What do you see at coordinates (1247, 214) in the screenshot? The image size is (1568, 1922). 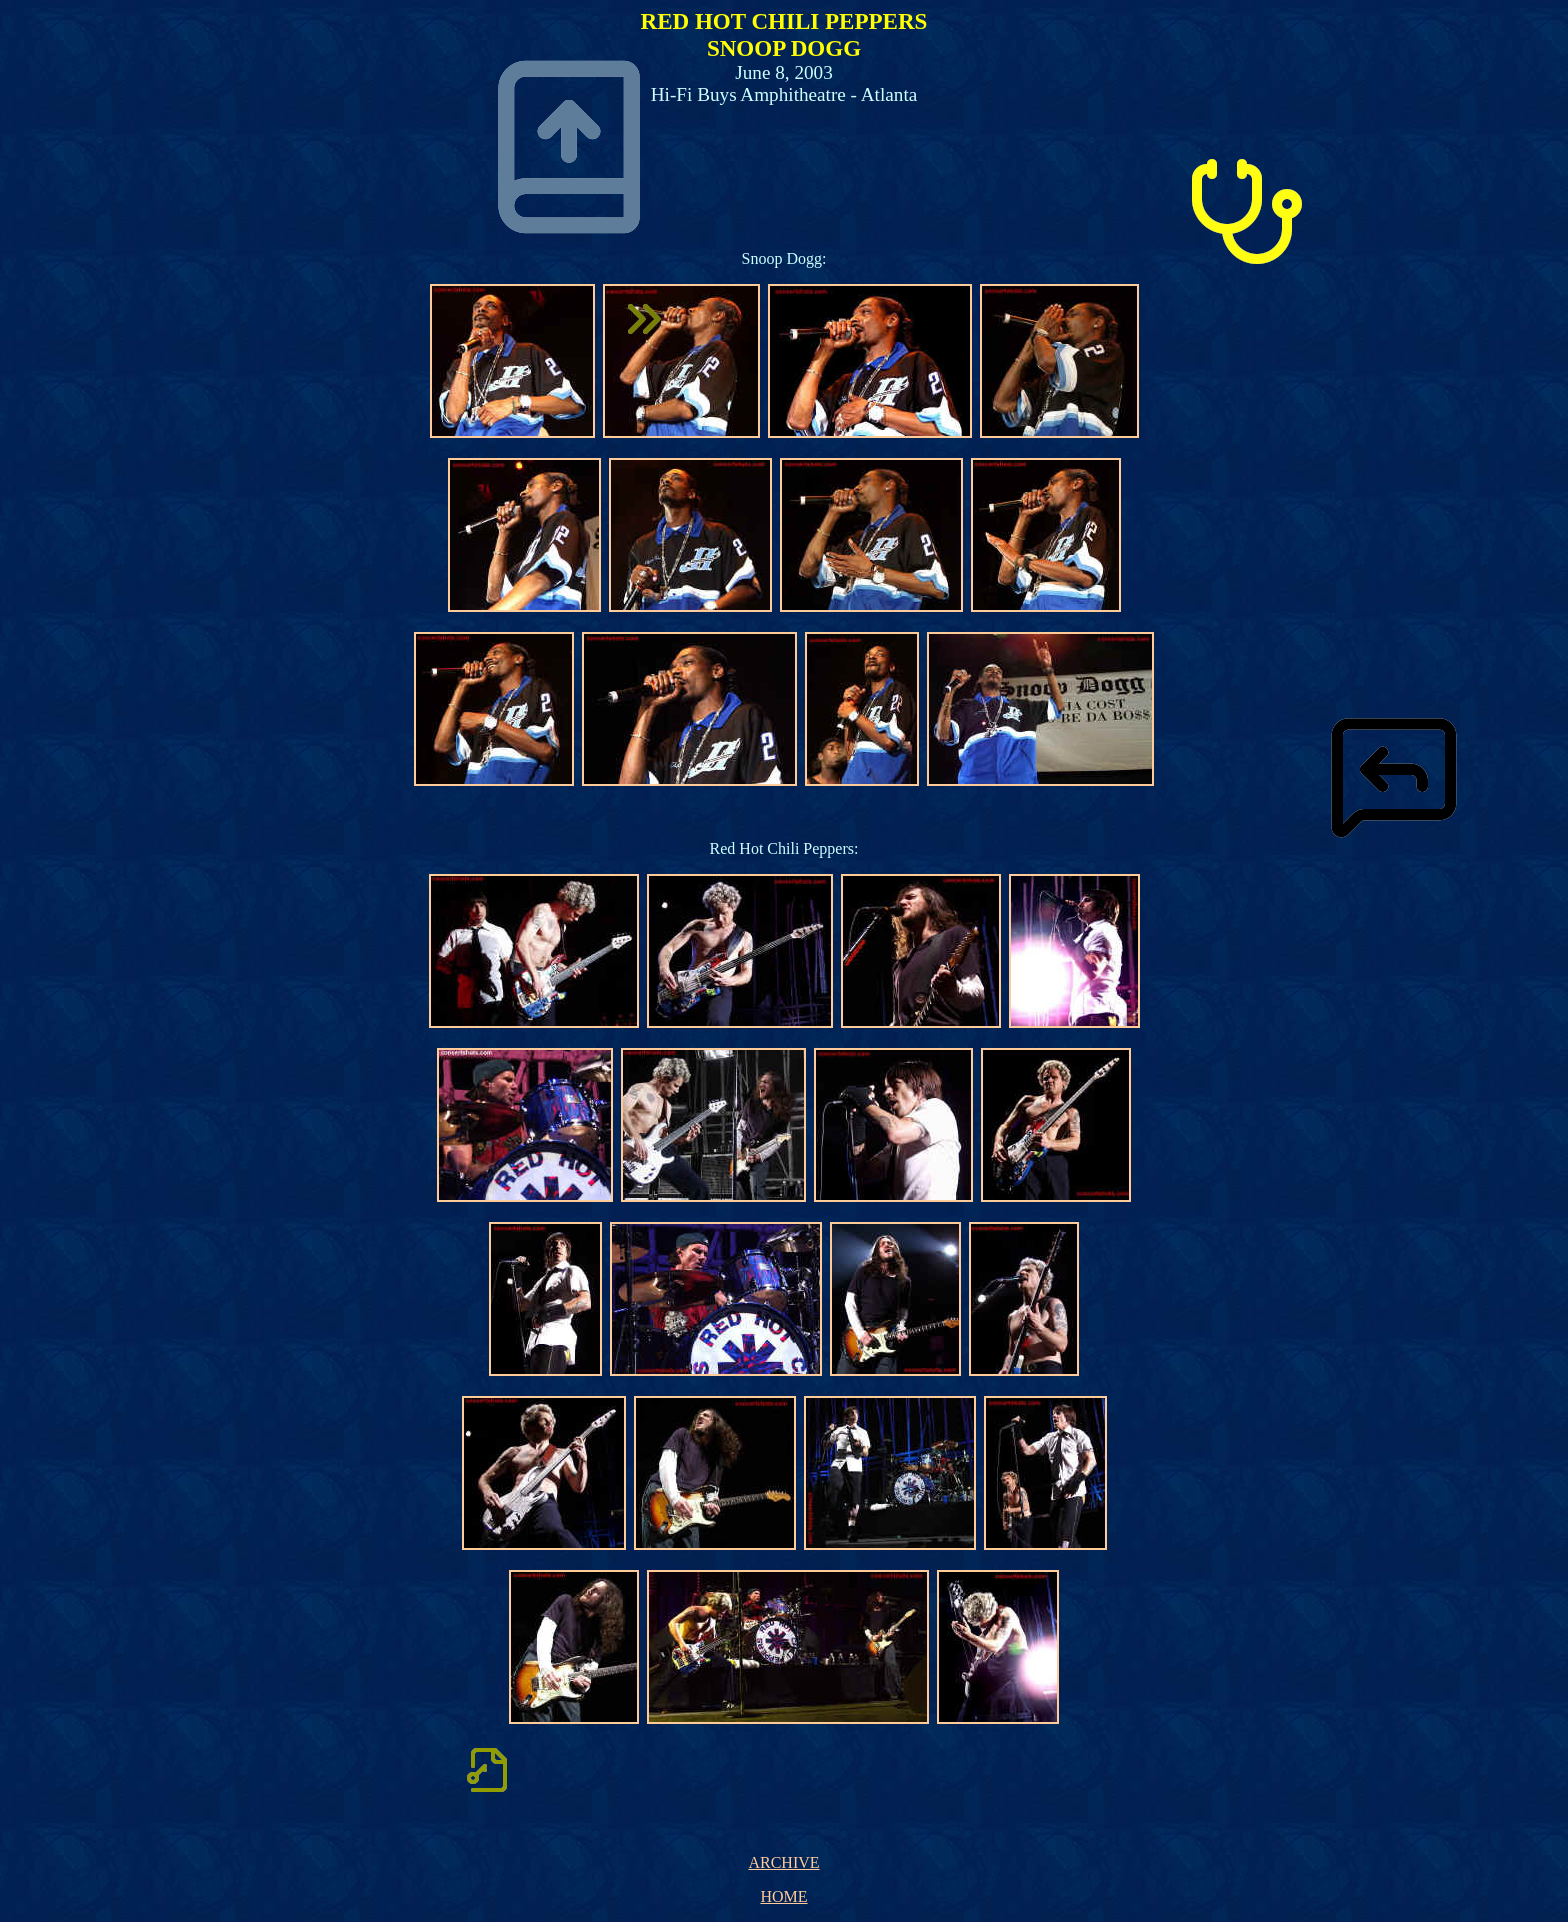 I see `access health or medical features` at bounding box center [1247, 214].